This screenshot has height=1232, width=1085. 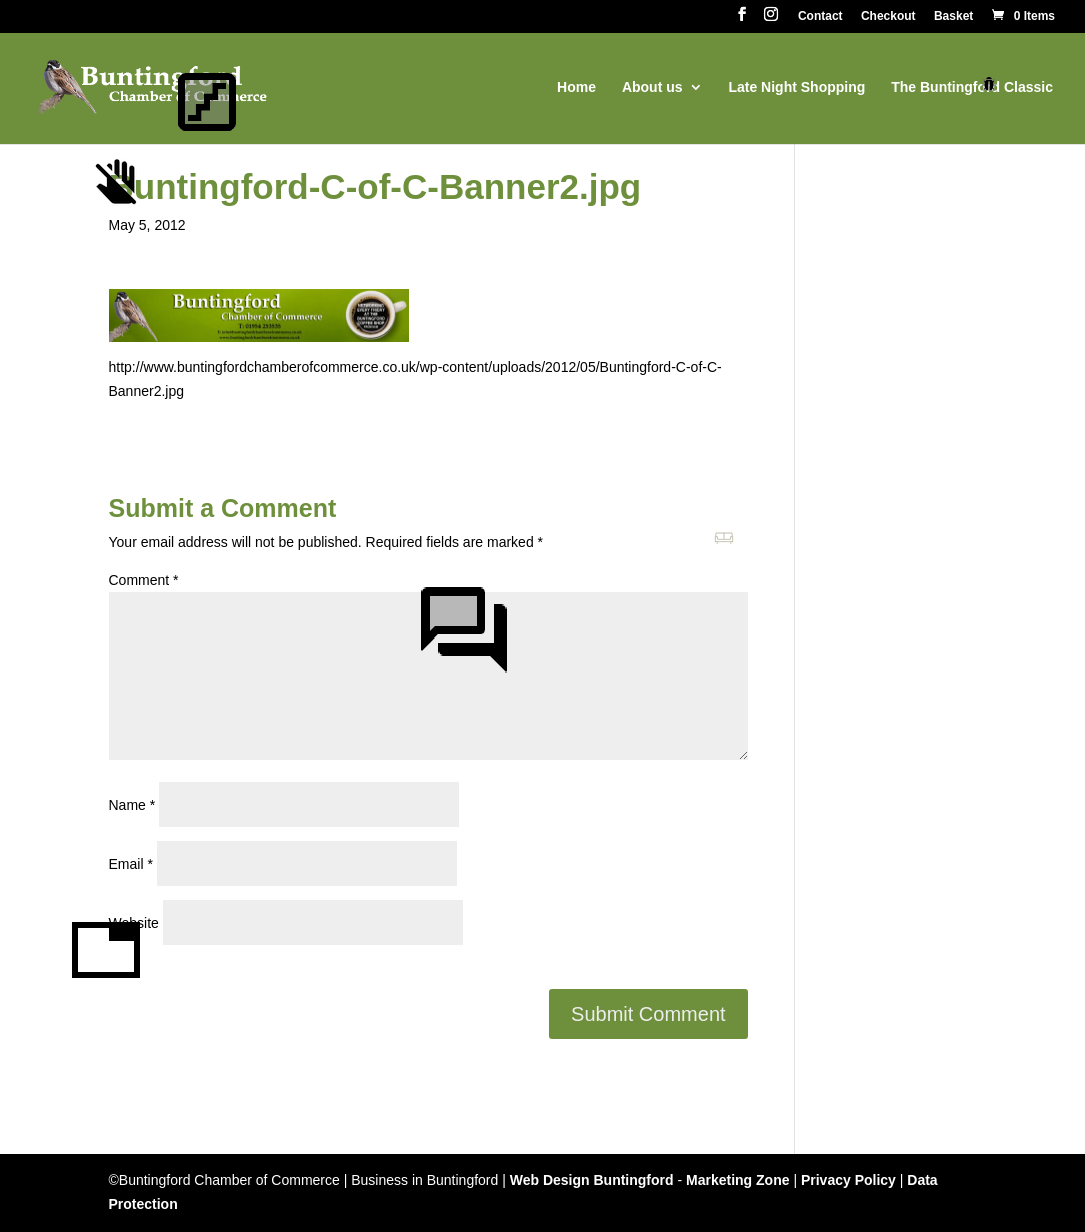 What do you see at coordinates (464, 630) in the screenshot?
I see `open messages or chat` at bounding box center [464, 630].